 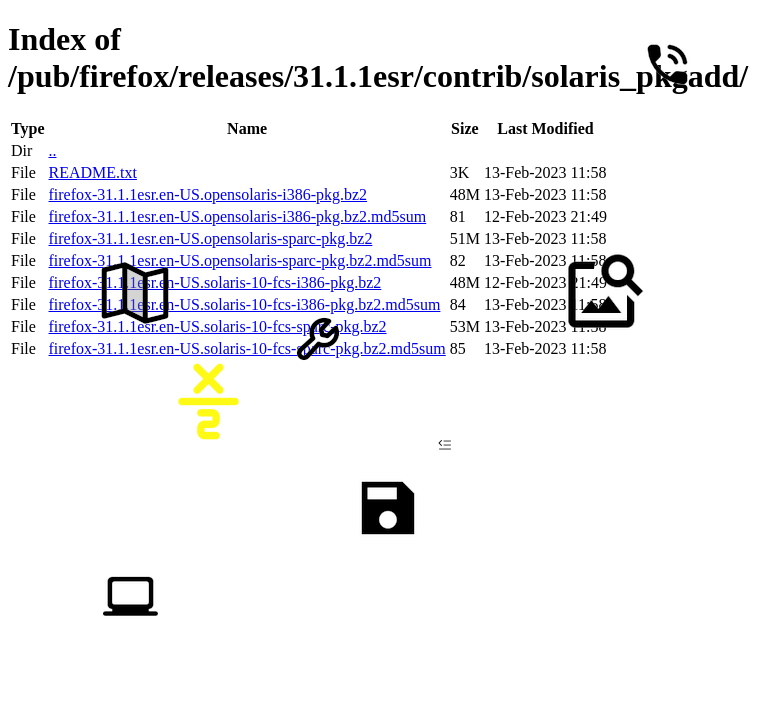 I want to click on indicates an active phone call in progress, so click(x=667, y=64).